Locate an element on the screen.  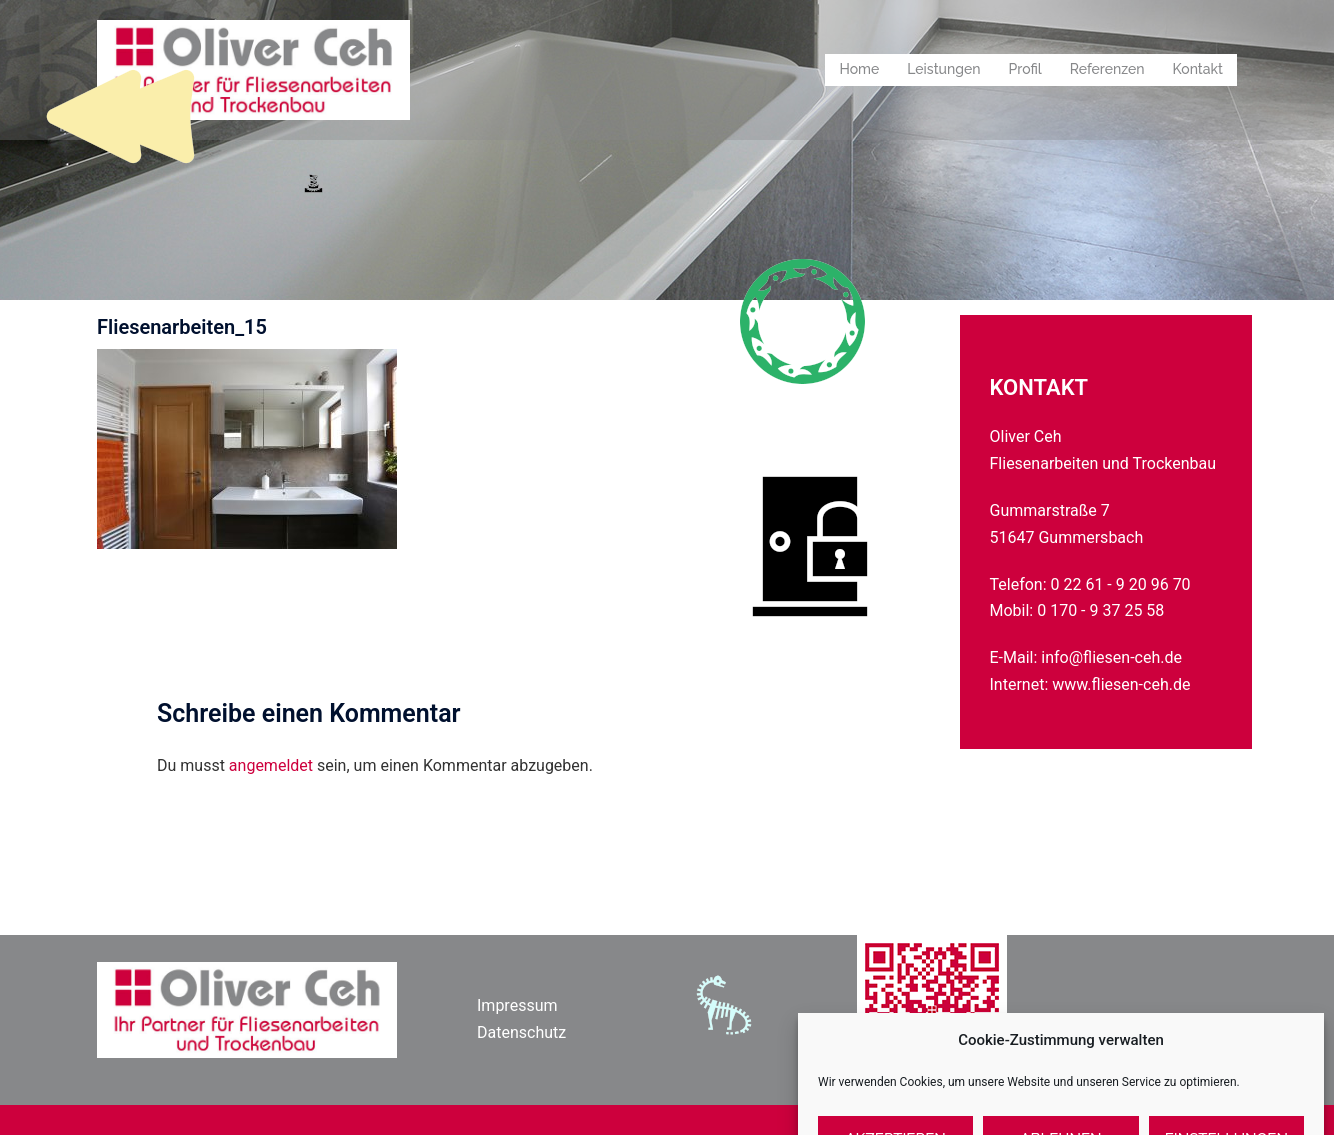
rewind or skip backward in media playback is located at coordinates (120, 116).